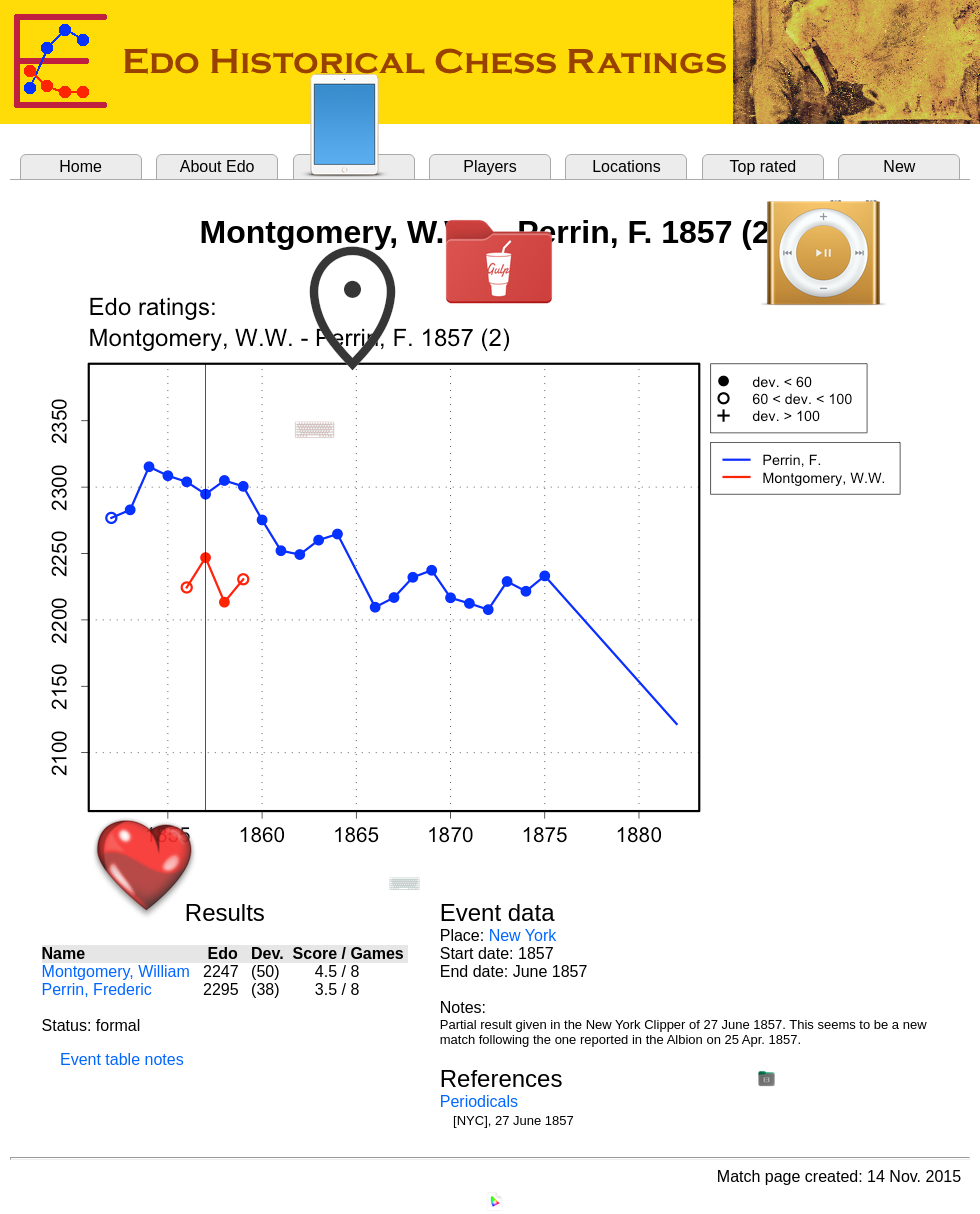  Describe the element at coordinates (498, 264) in the screenshot. I see `open gulp project folder` at that location.